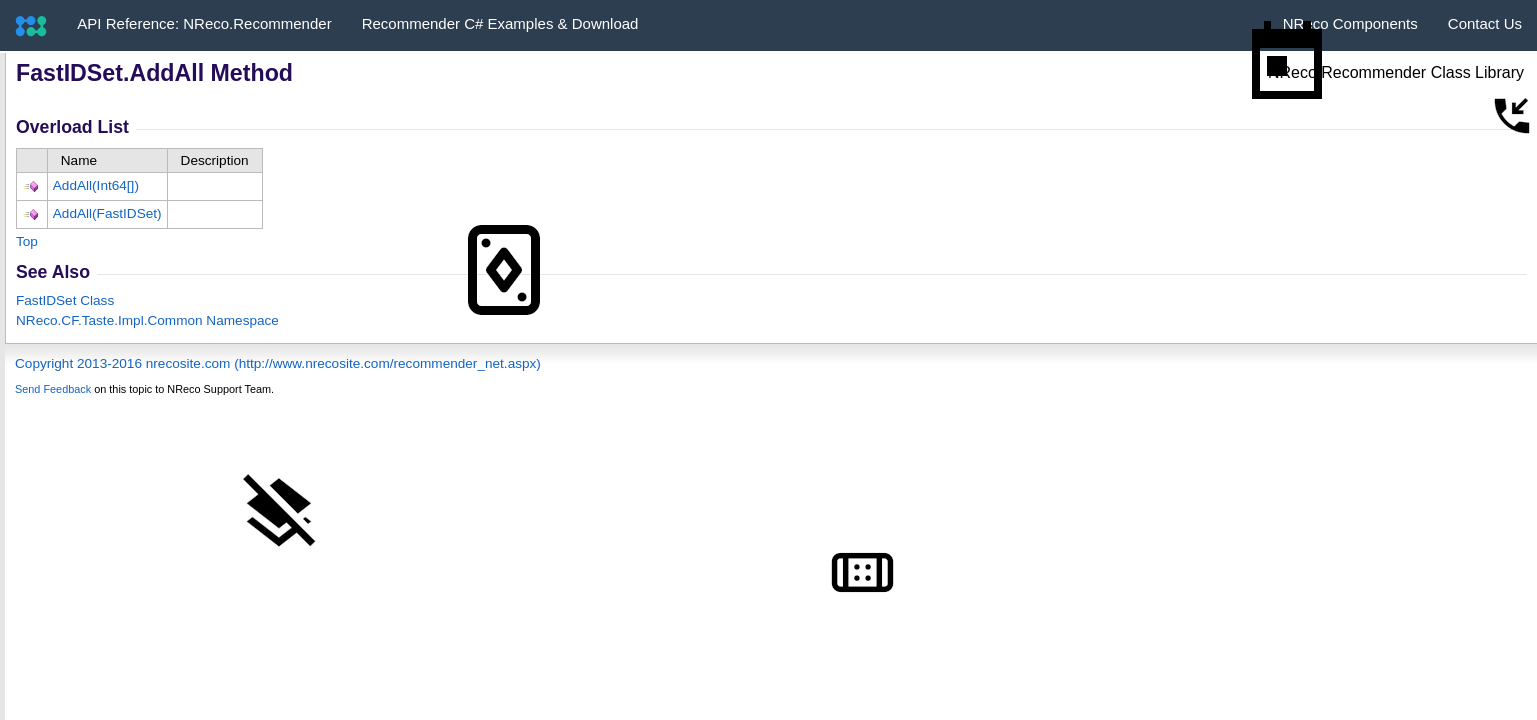 This screenshot has height=720, width=1537. Describe the element at coordinates (1512, 116) in the screenshot. I see `indicates an incoming call was returned` at that location.